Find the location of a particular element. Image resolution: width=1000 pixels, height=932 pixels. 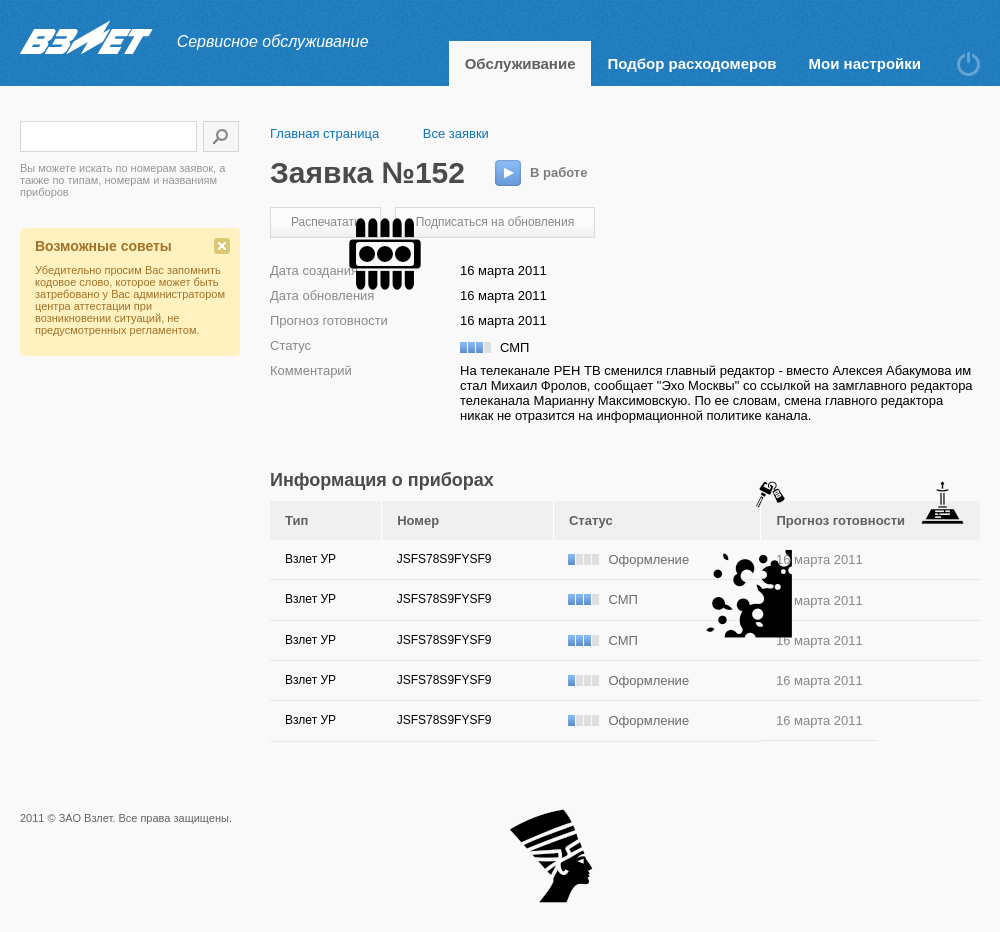

represents a microchip or processor component is located at coordinates (385, 254).